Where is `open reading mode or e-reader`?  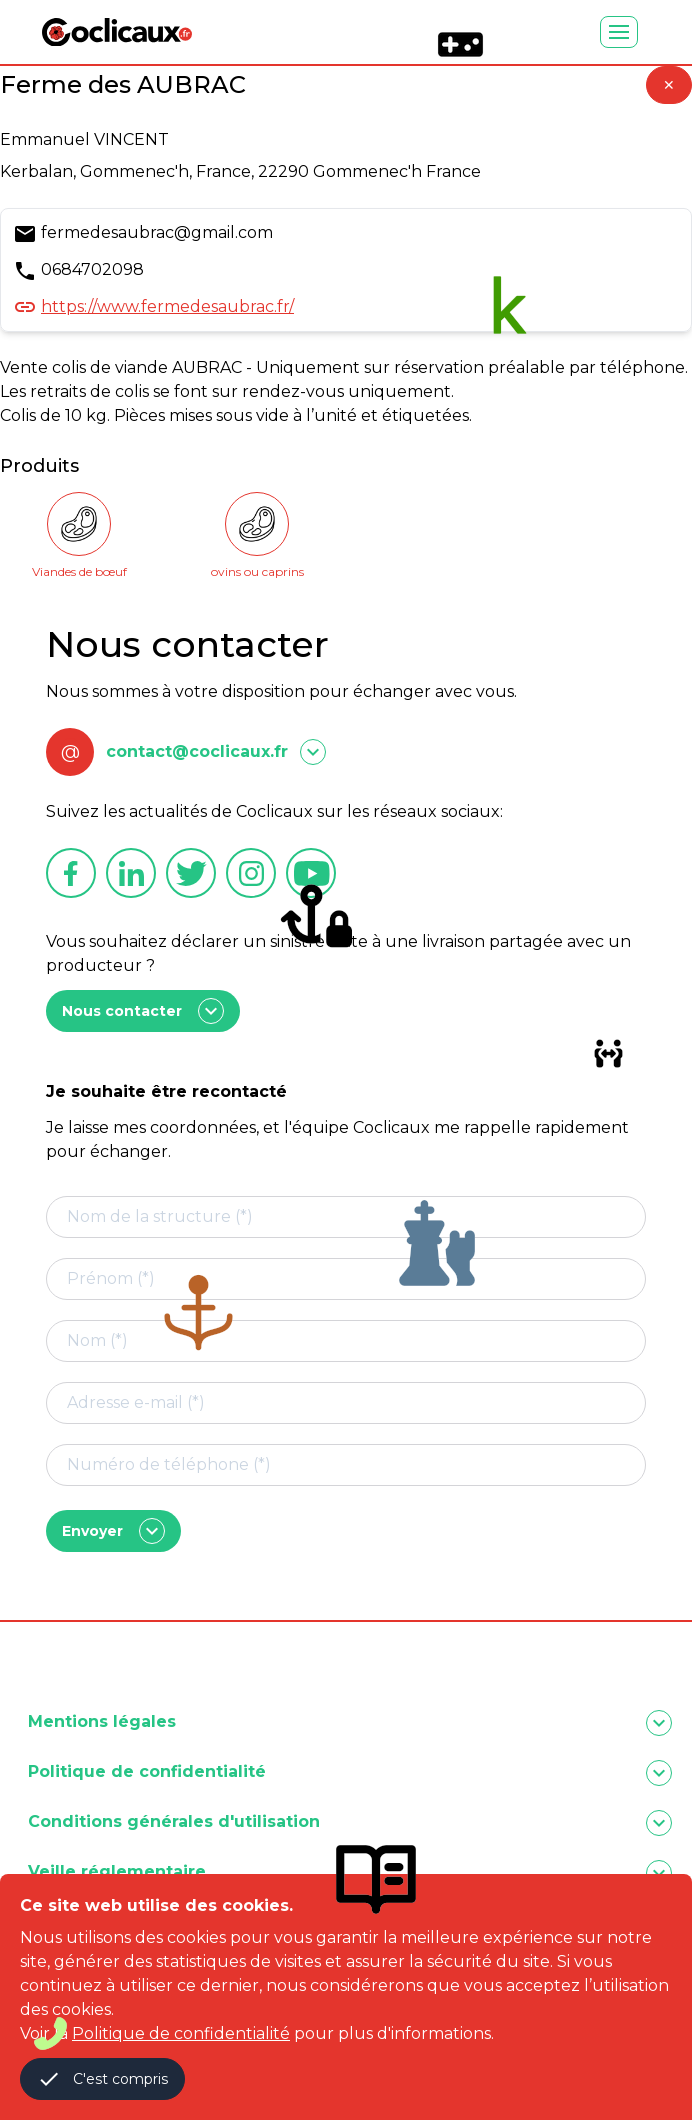 open reading mode or e-reader is located at coordinates (376, 1874).